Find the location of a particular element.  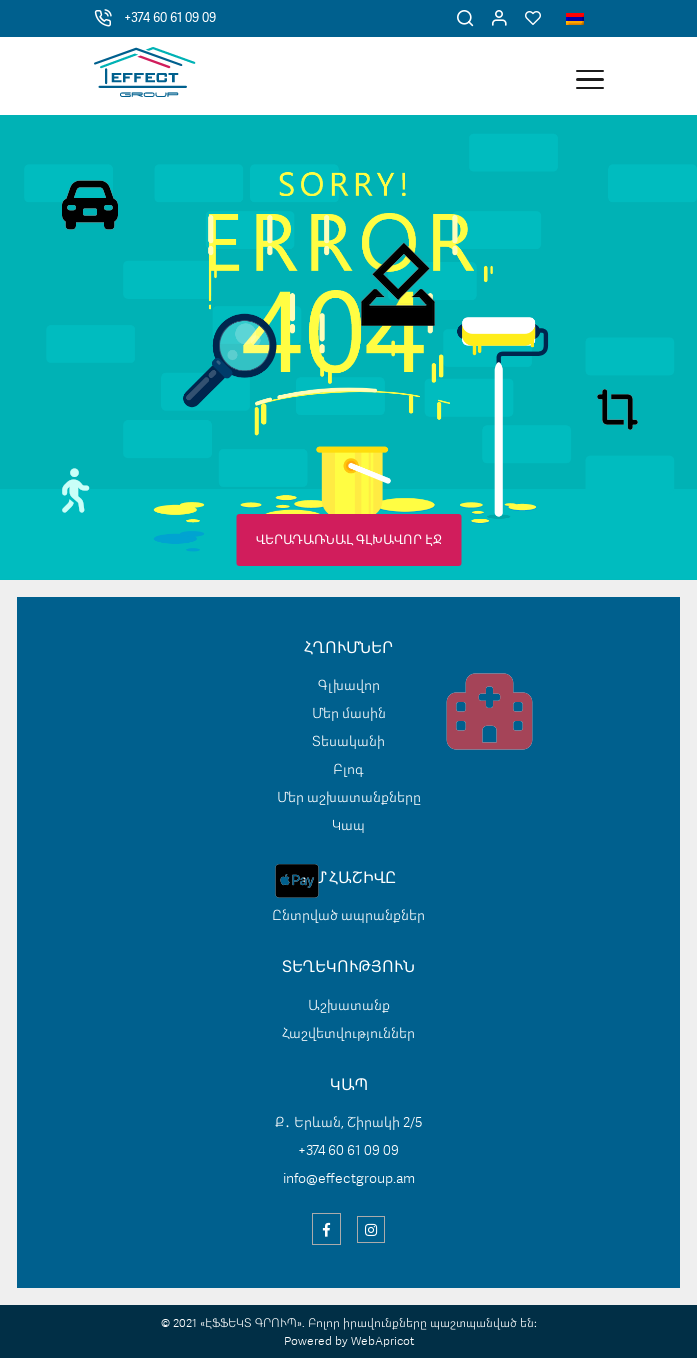

find nearby hospitals or medical facilities is located at coordinates (489, 711).